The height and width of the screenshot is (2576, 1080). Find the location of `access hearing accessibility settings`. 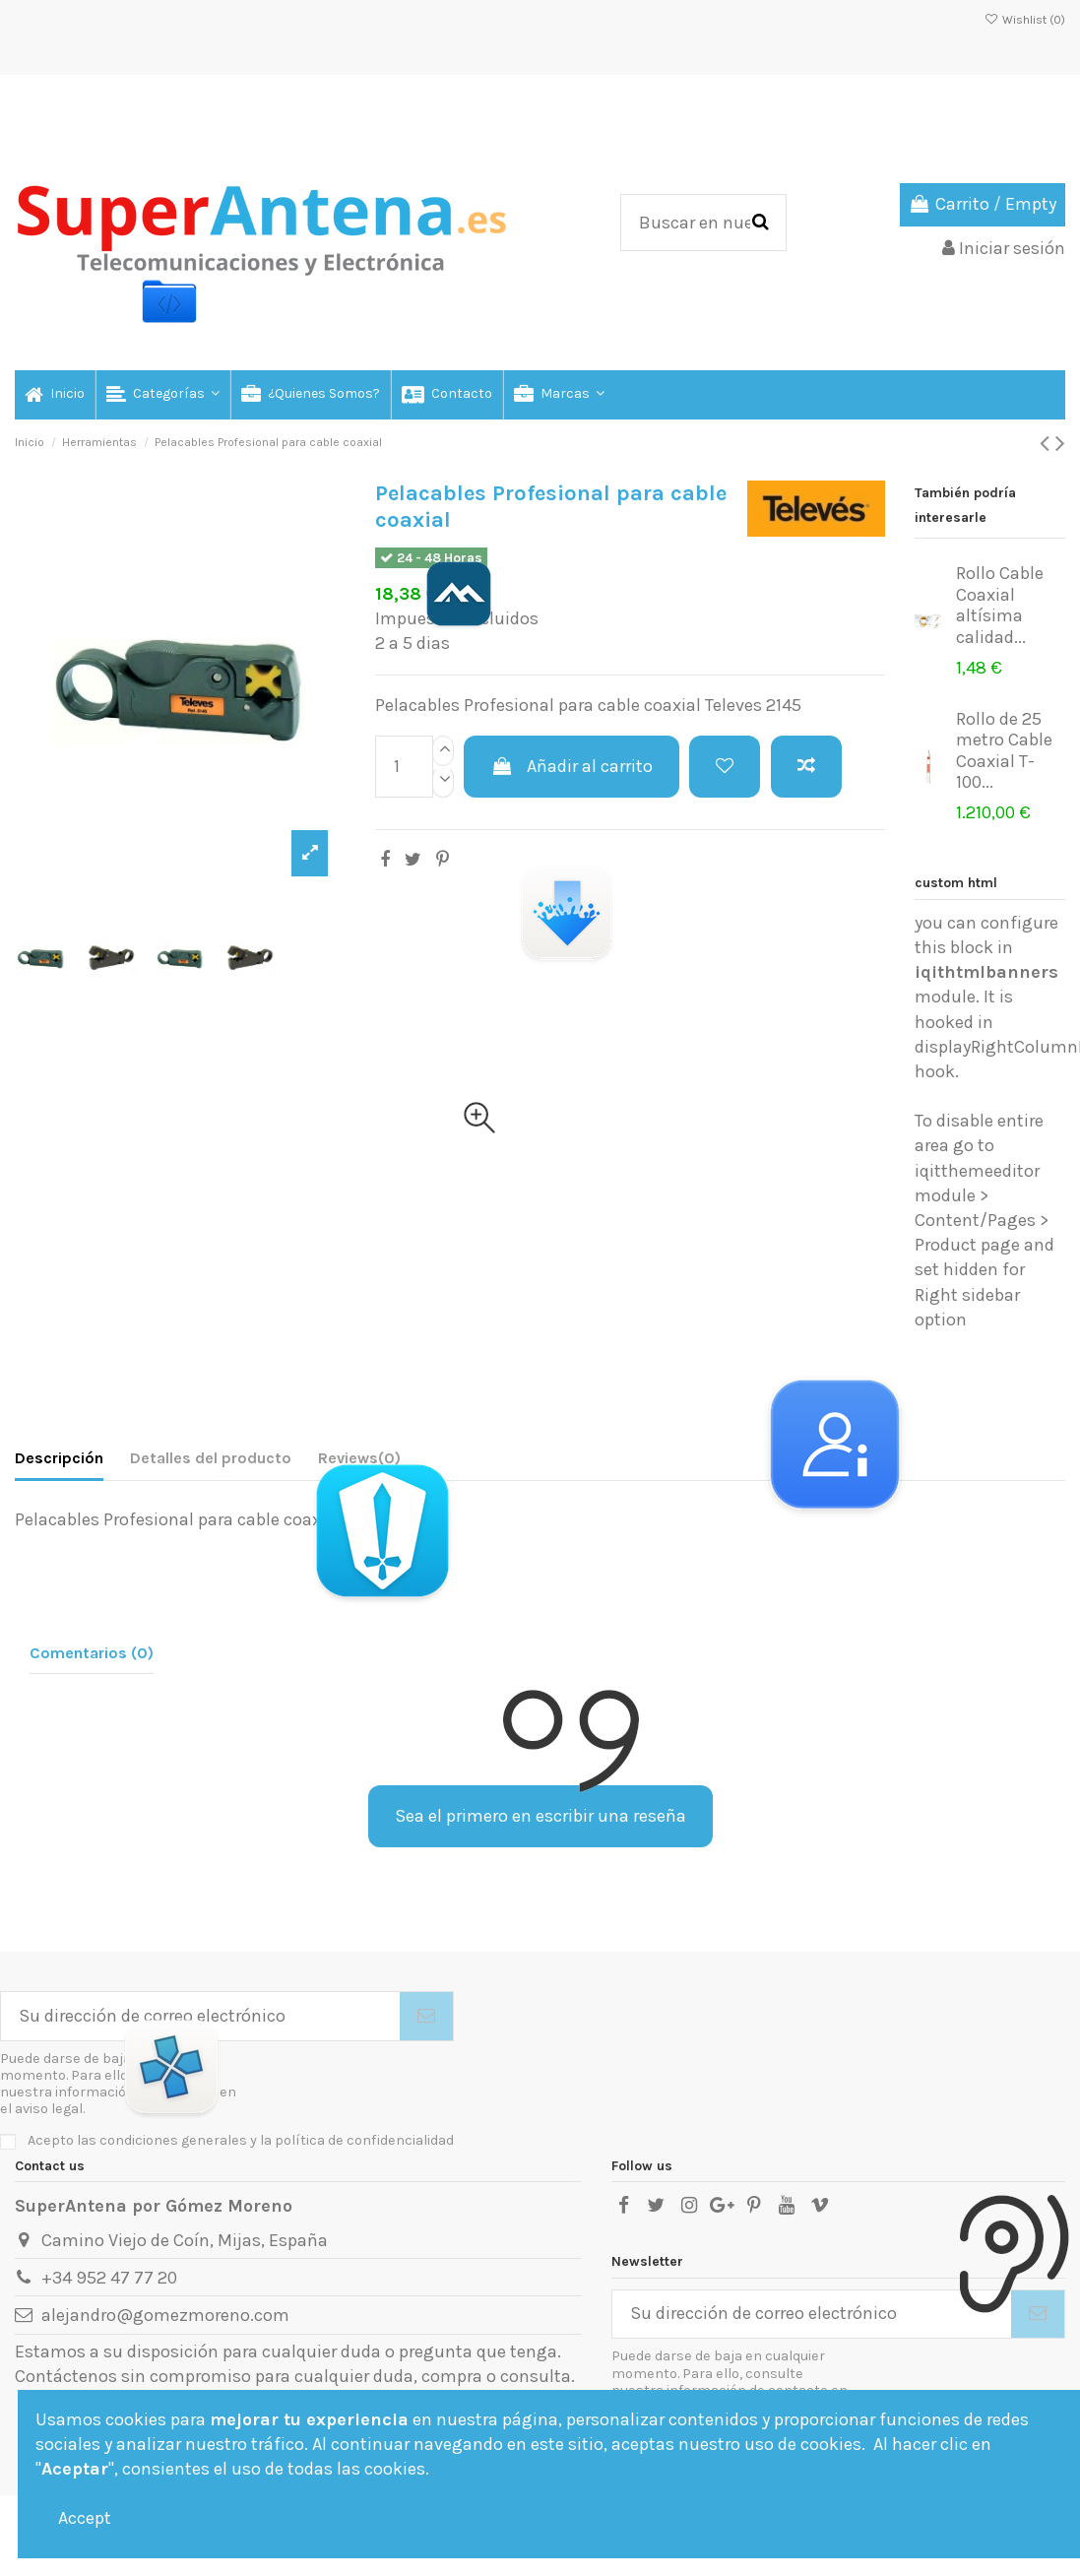

access hearing accessibility settings is located at coordinates (1010, 2254).